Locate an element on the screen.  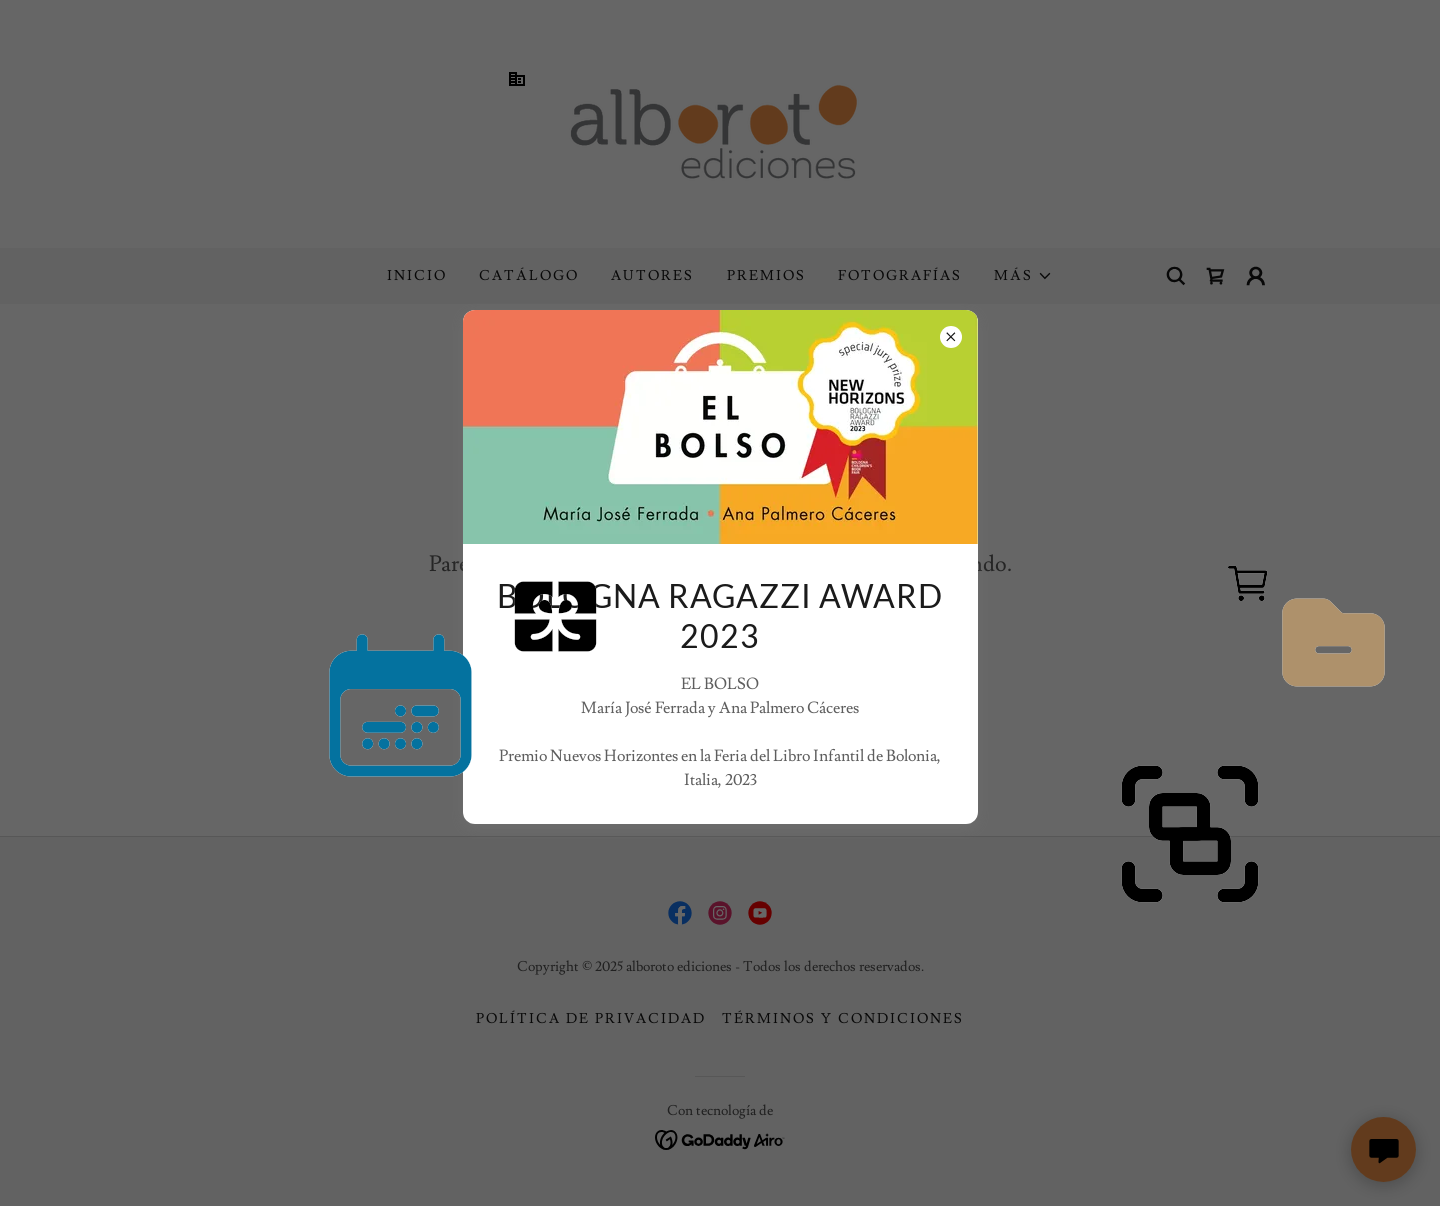
remove a file or folder is located at coordinates (1333, 642).